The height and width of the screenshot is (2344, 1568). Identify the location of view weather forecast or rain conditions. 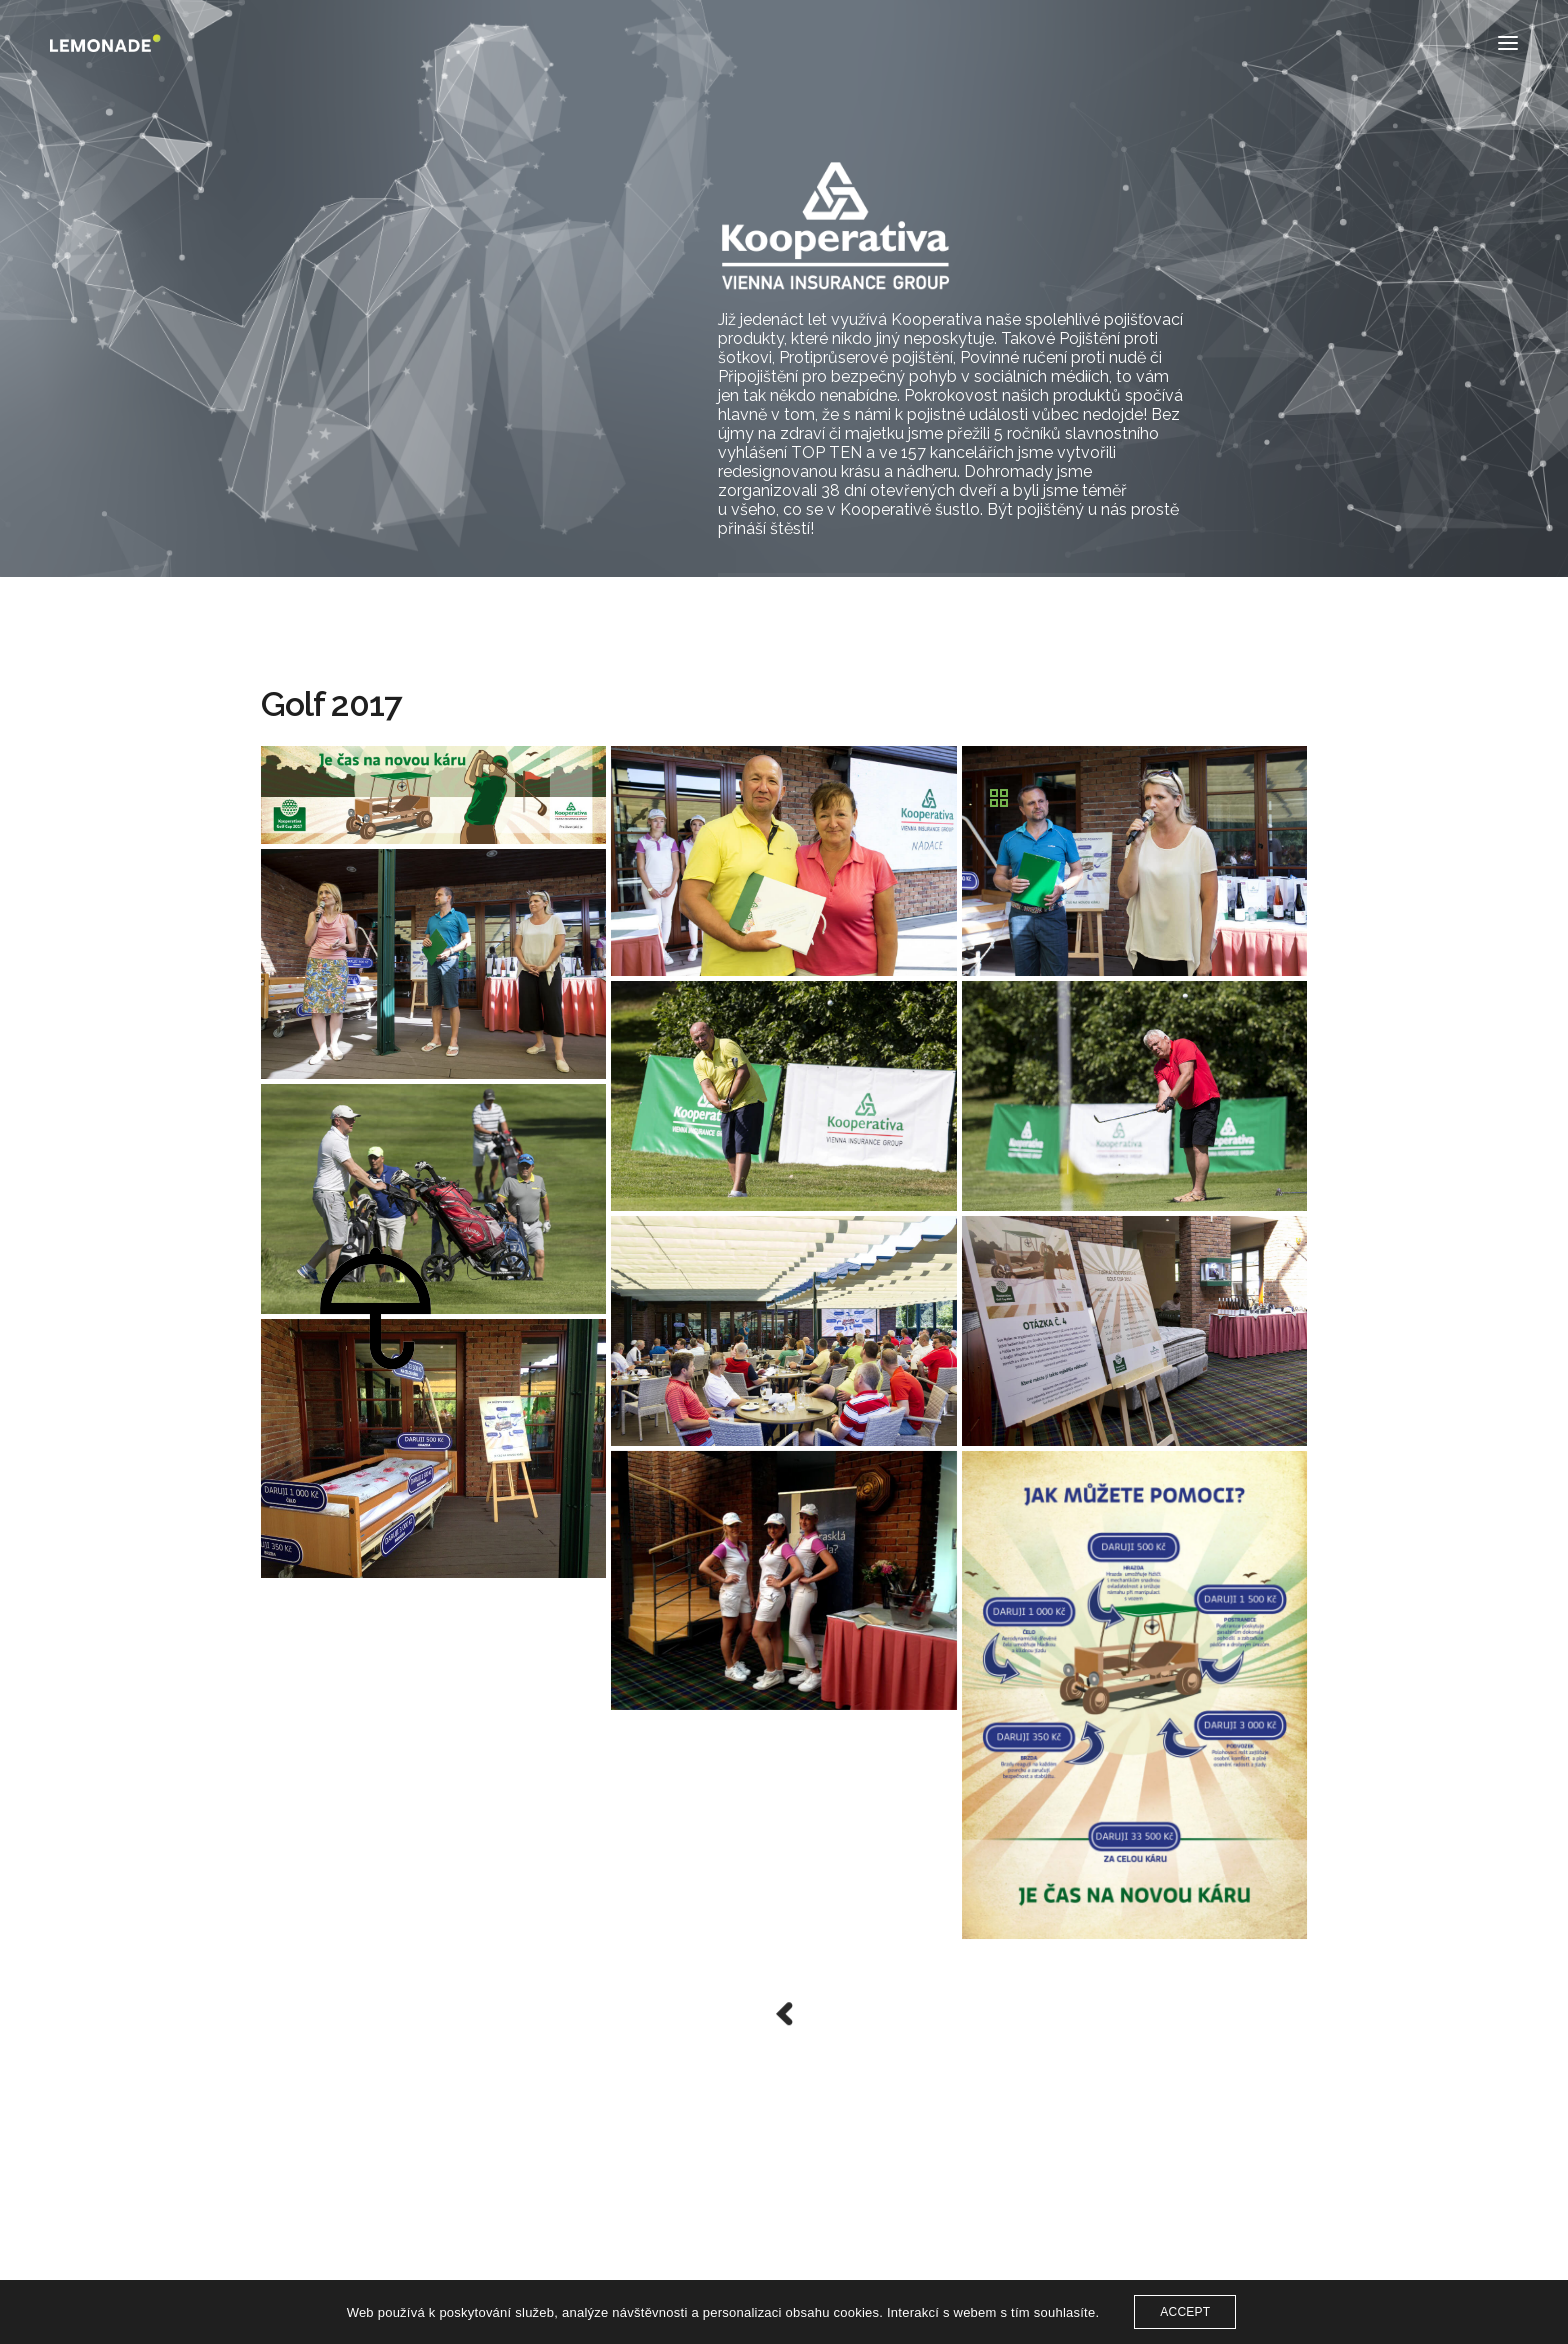
(375, 1308).